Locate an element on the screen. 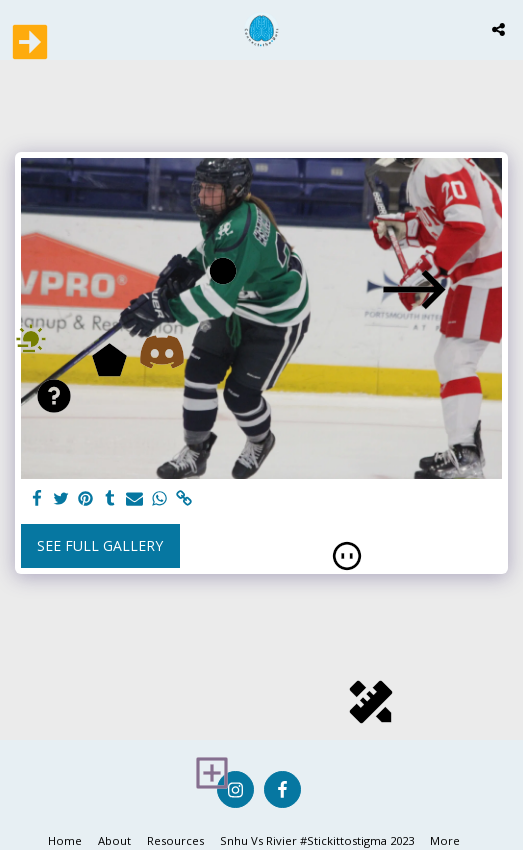 The width and height of the screenshot is (523, 850). indicates foggy or hazy weather conditions is located at coordinates (31, 339).